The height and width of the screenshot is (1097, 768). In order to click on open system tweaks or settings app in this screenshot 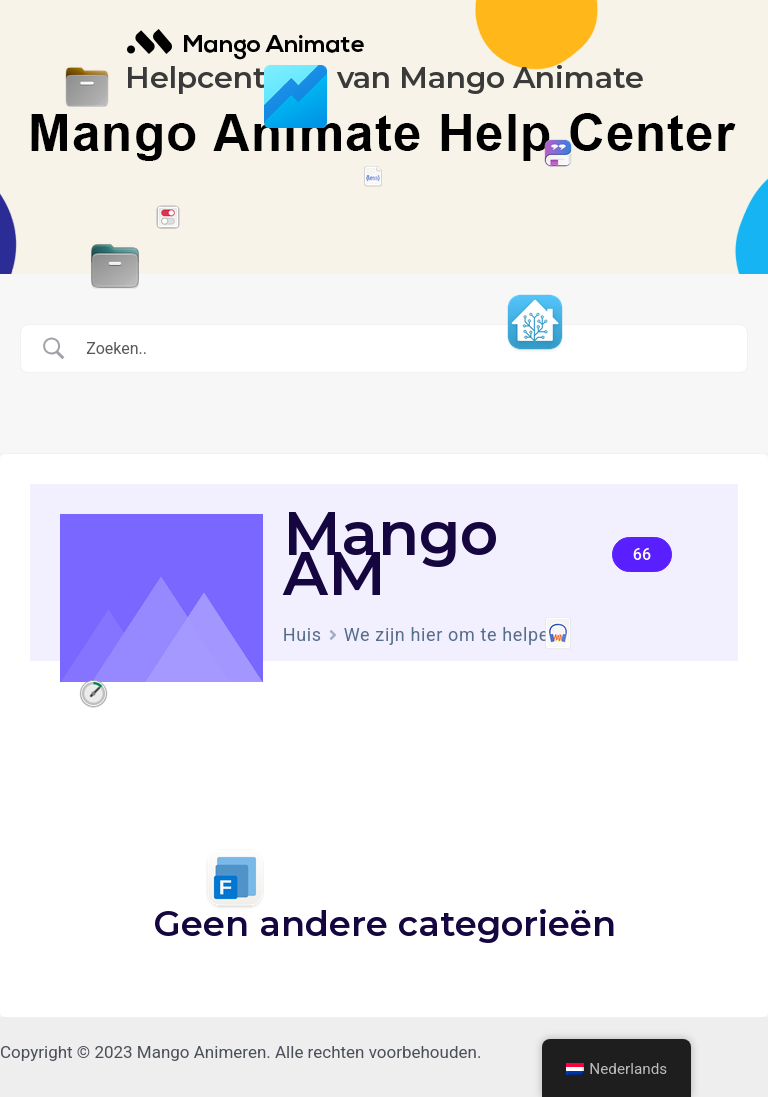, I will do `click(168, 217)`.